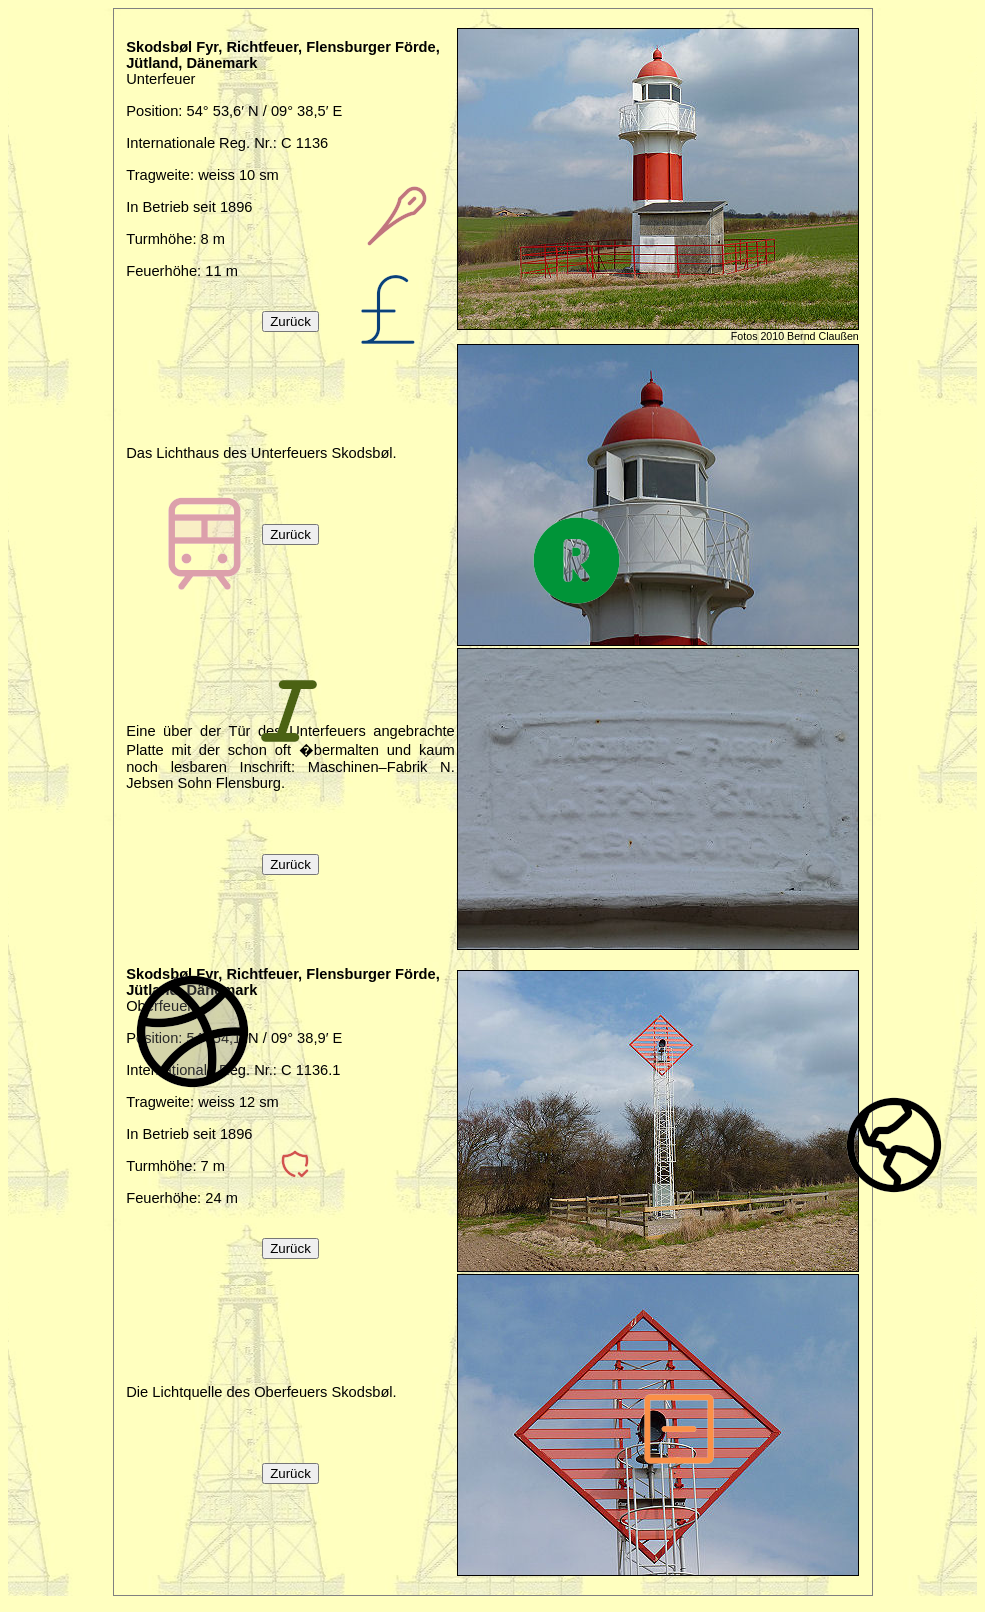 The height and width of the screenshot is (1612, 985). I want to click on collapse or minimize a section, so click(679, 1429).